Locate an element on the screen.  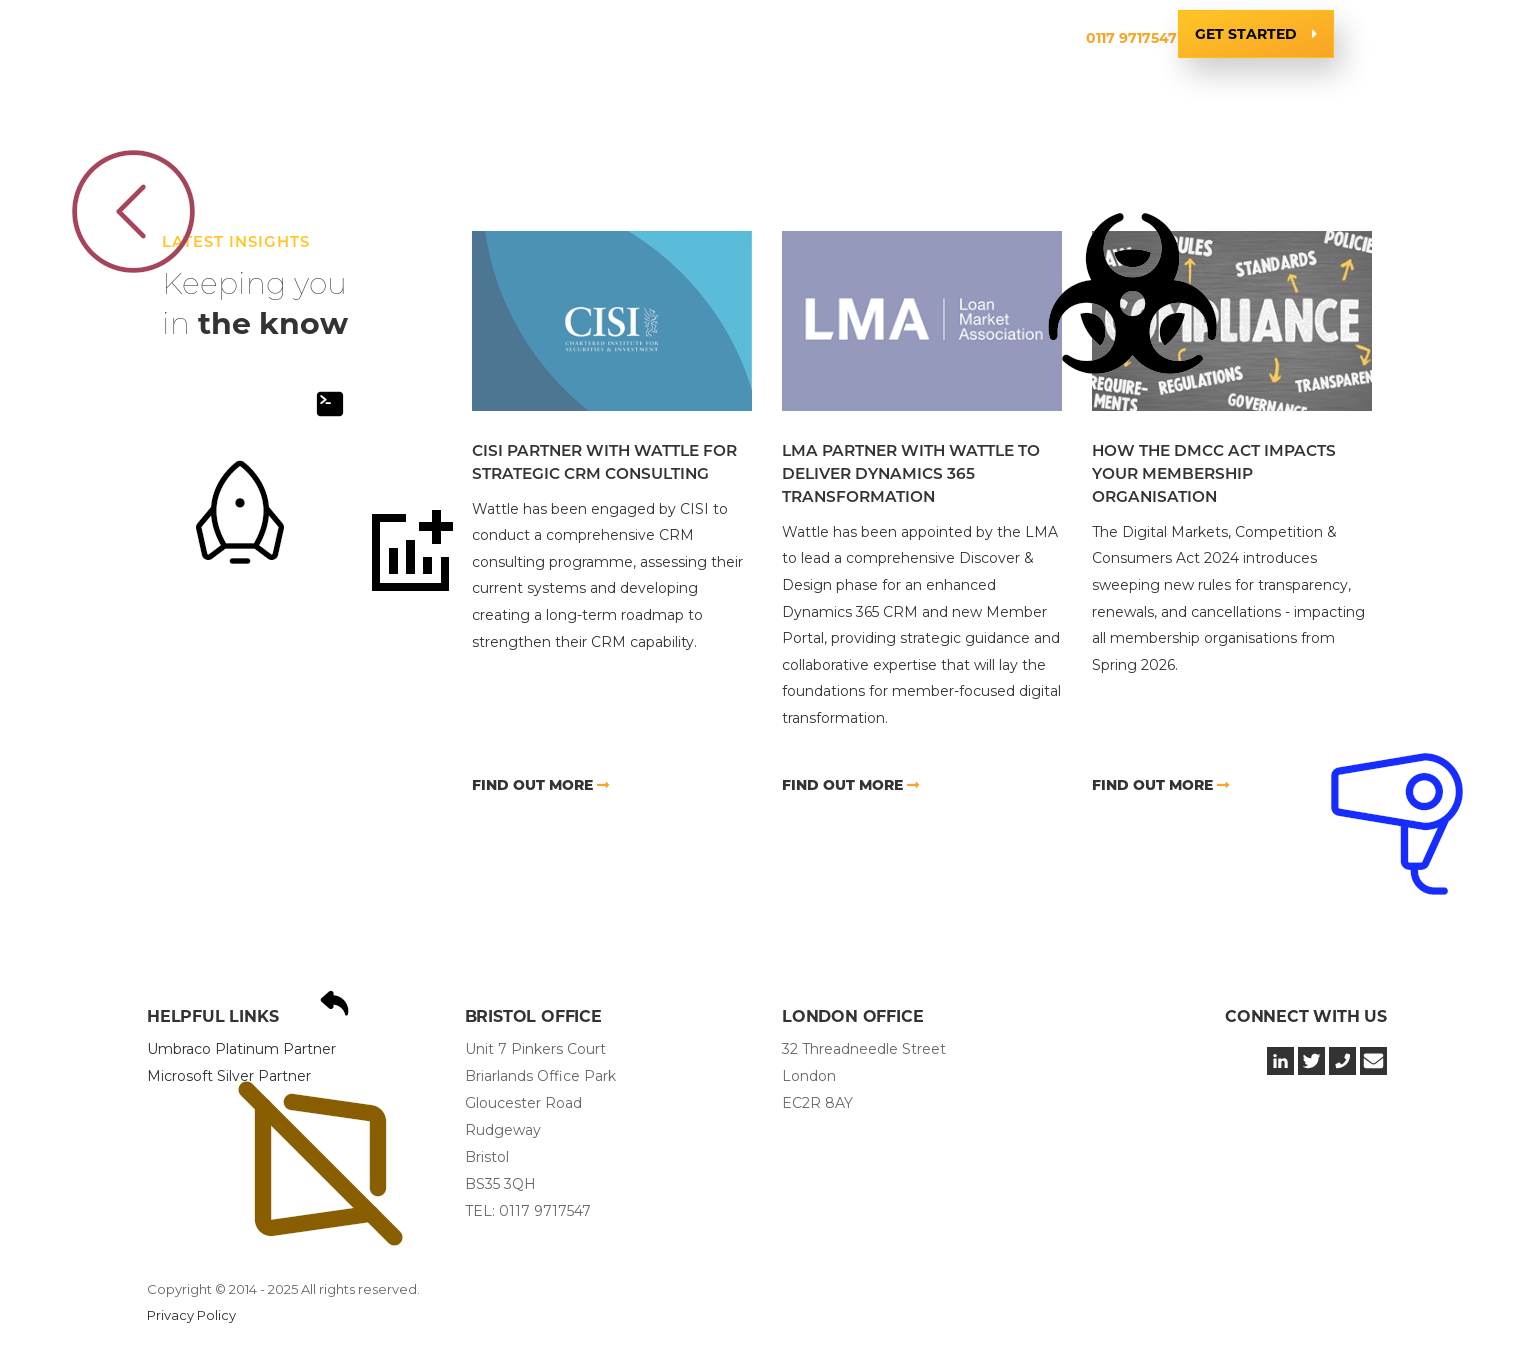
undo the last action is located at coordinates (334, 1002).